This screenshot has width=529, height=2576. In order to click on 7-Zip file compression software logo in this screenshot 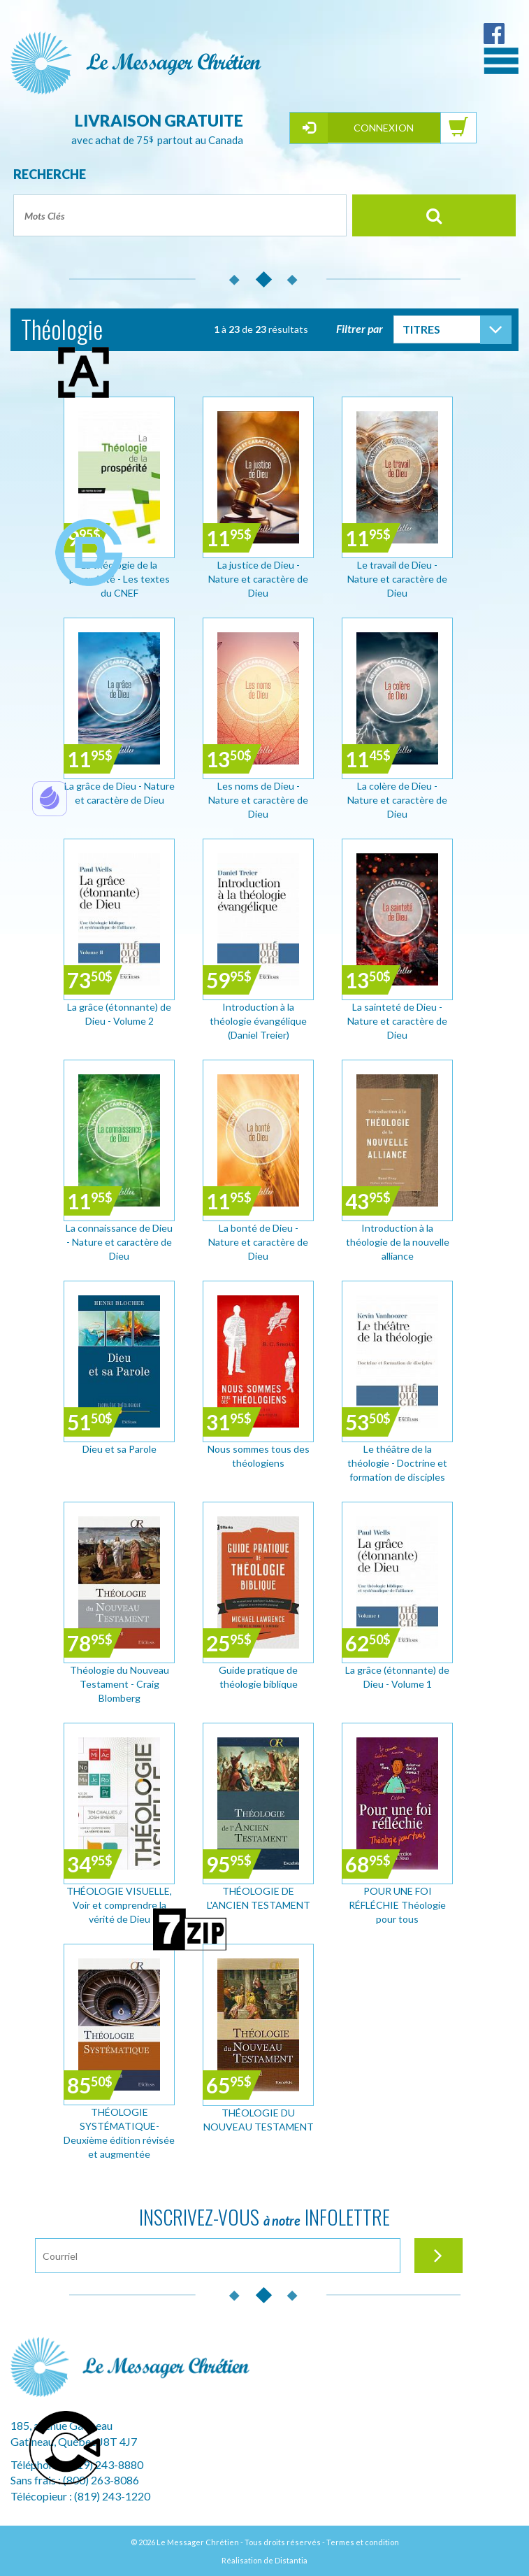, I will do `click(189, 1929)`.